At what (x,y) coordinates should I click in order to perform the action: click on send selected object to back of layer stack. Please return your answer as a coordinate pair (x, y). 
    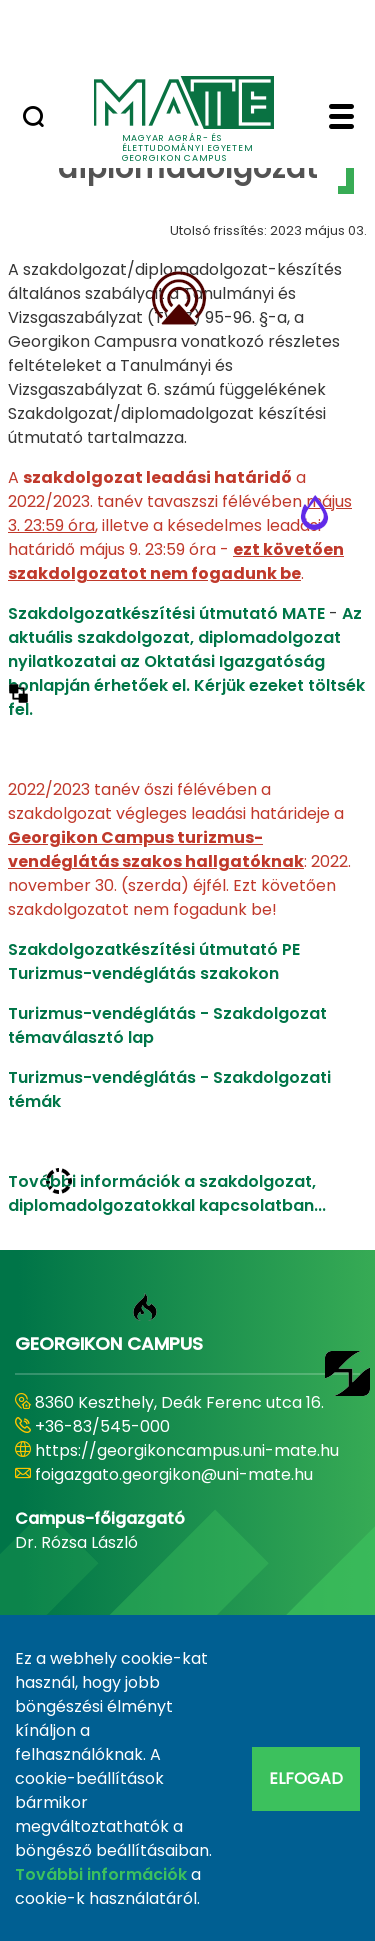
    Looking at the image, I should click on (18, 693).